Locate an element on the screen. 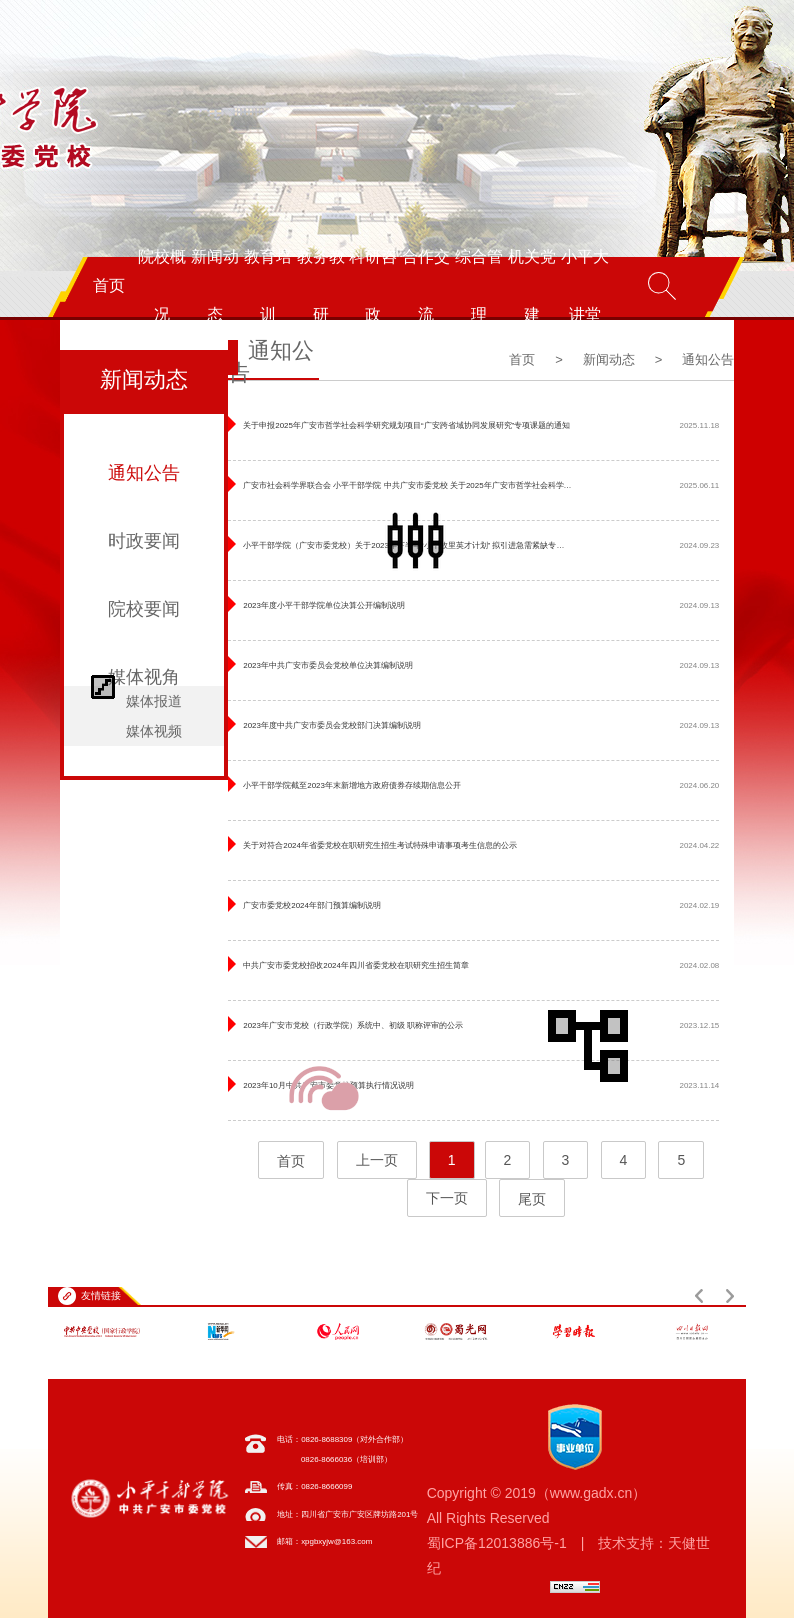  configure audio or video input connections is located at coordinates (415, 540).